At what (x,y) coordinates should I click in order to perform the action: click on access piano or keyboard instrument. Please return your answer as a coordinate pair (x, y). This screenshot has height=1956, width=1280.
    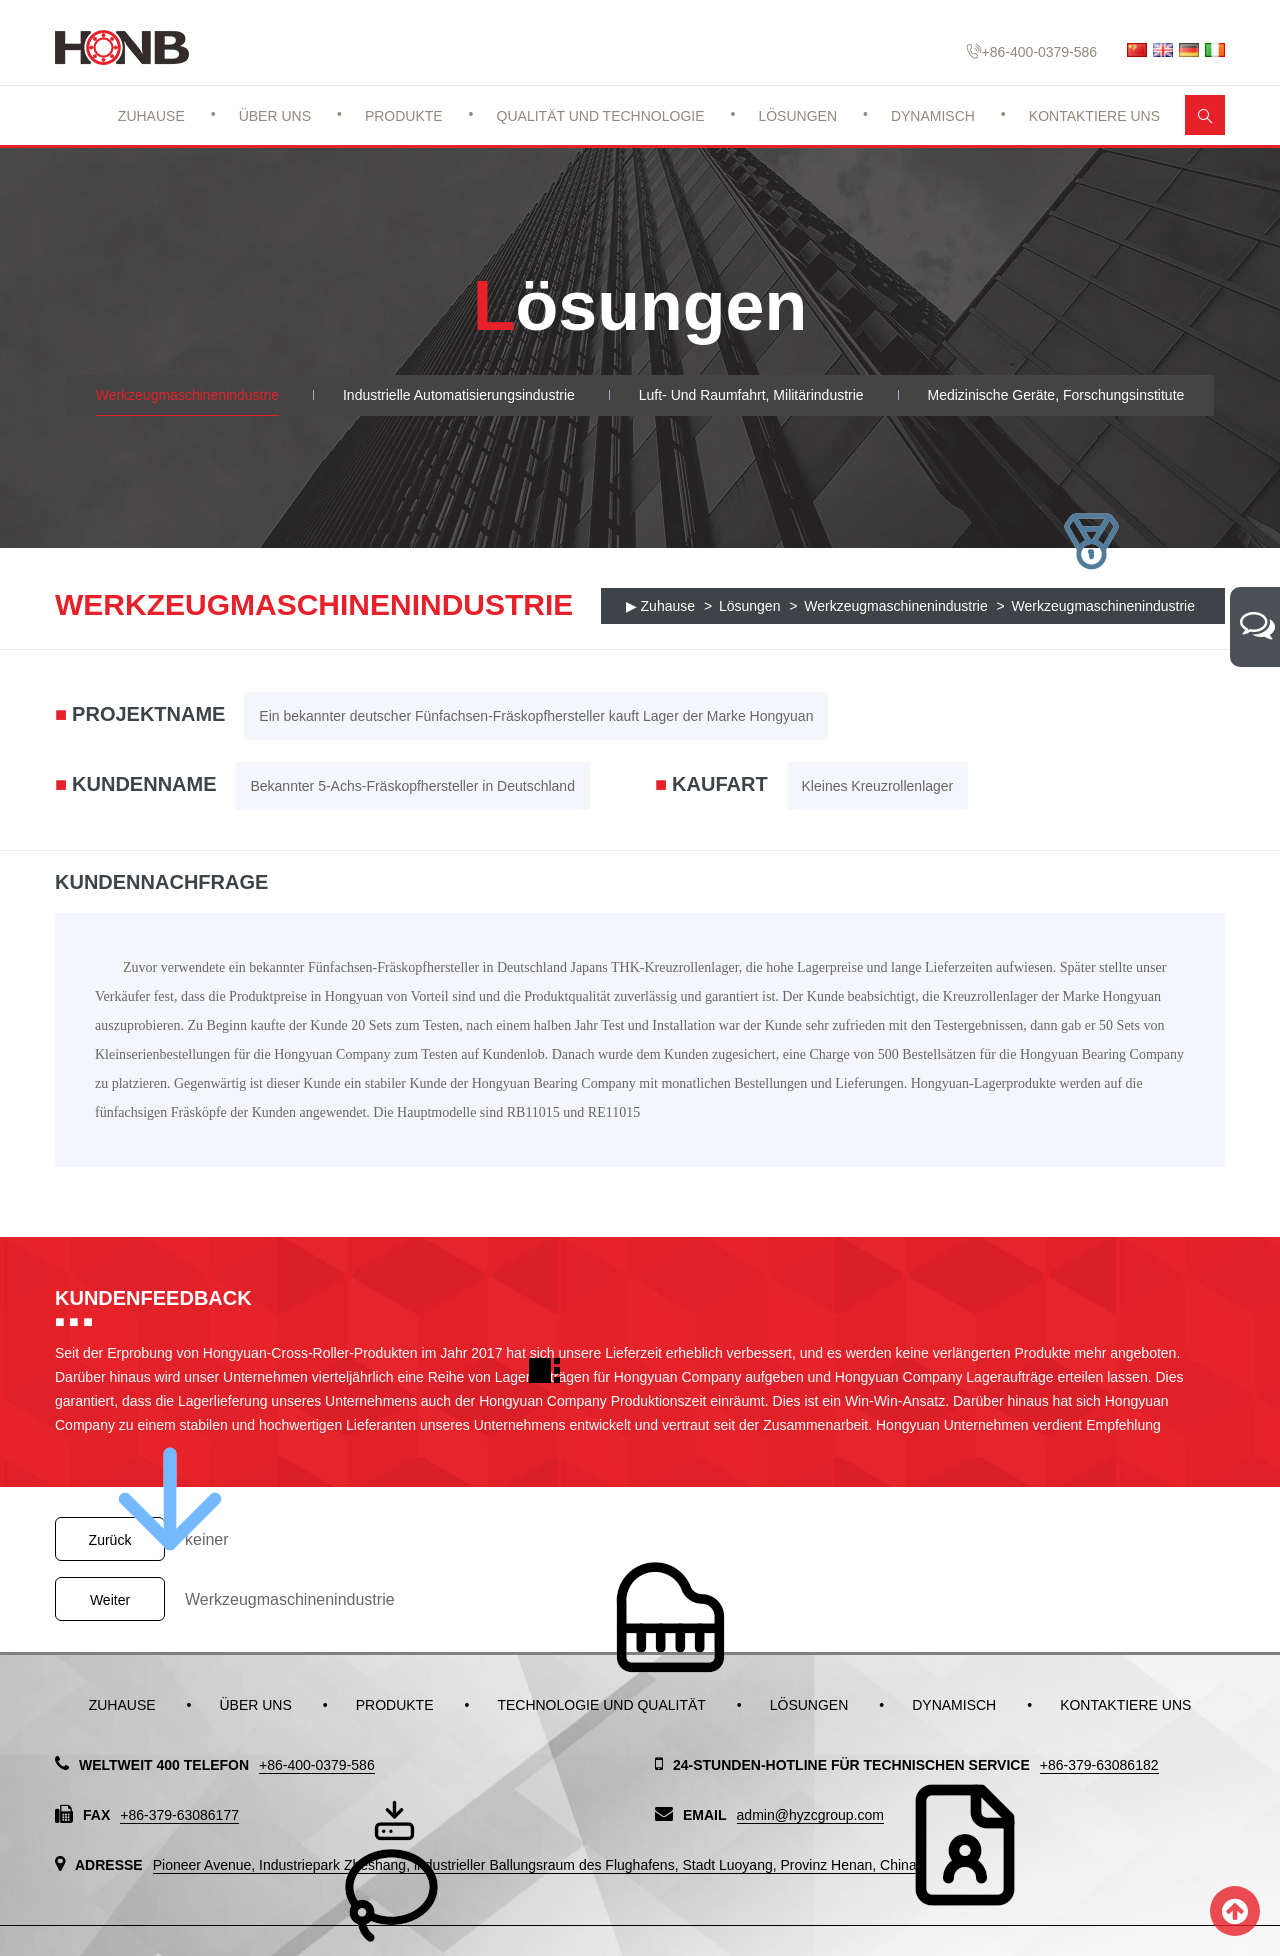
    Looking at the image, I should click on (670, 1618).